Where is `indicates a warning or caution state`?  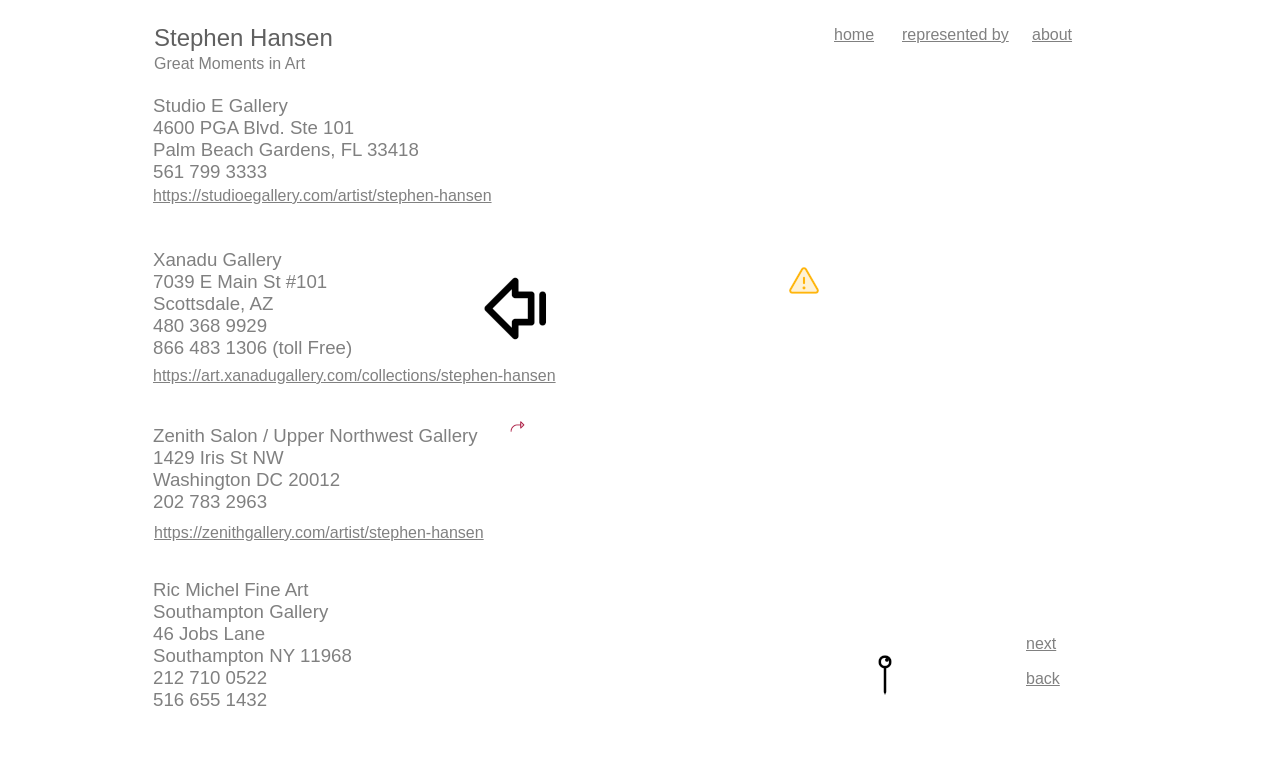
indicates a warning or caution state is located at coordinates (804, 281).